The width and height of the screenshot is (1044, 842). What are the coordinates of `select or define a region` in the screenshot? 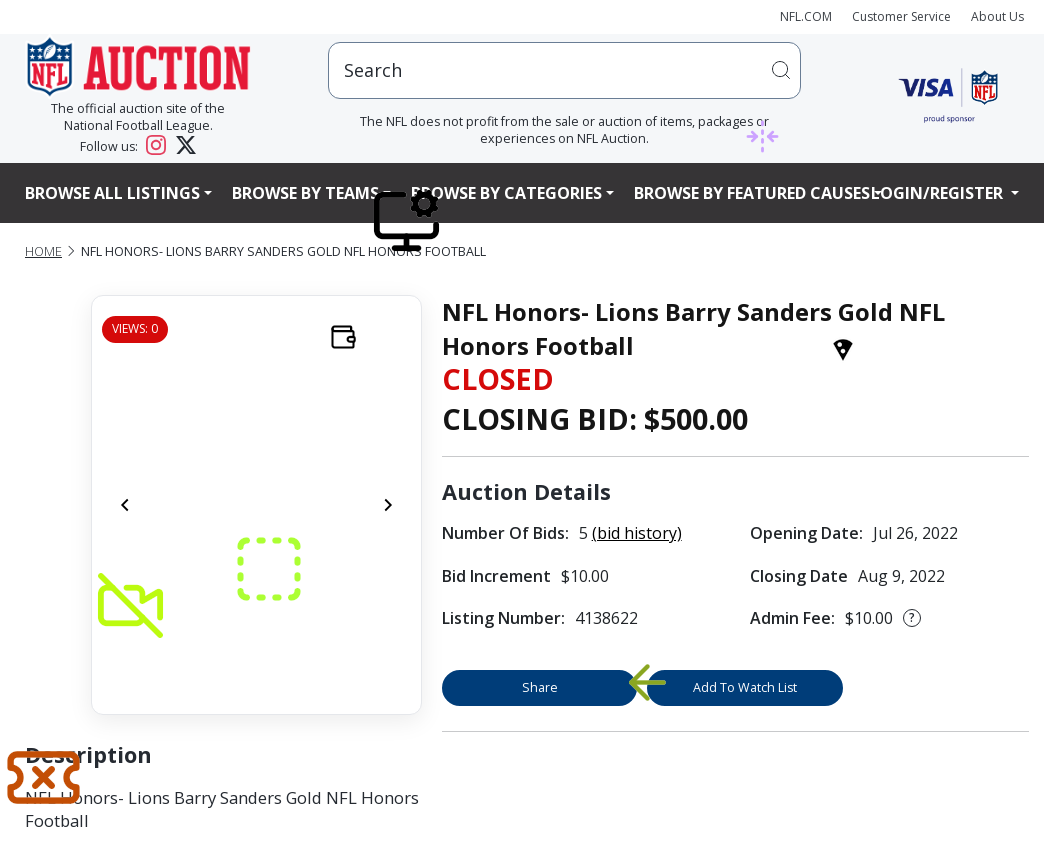 It's located at (269, 569).